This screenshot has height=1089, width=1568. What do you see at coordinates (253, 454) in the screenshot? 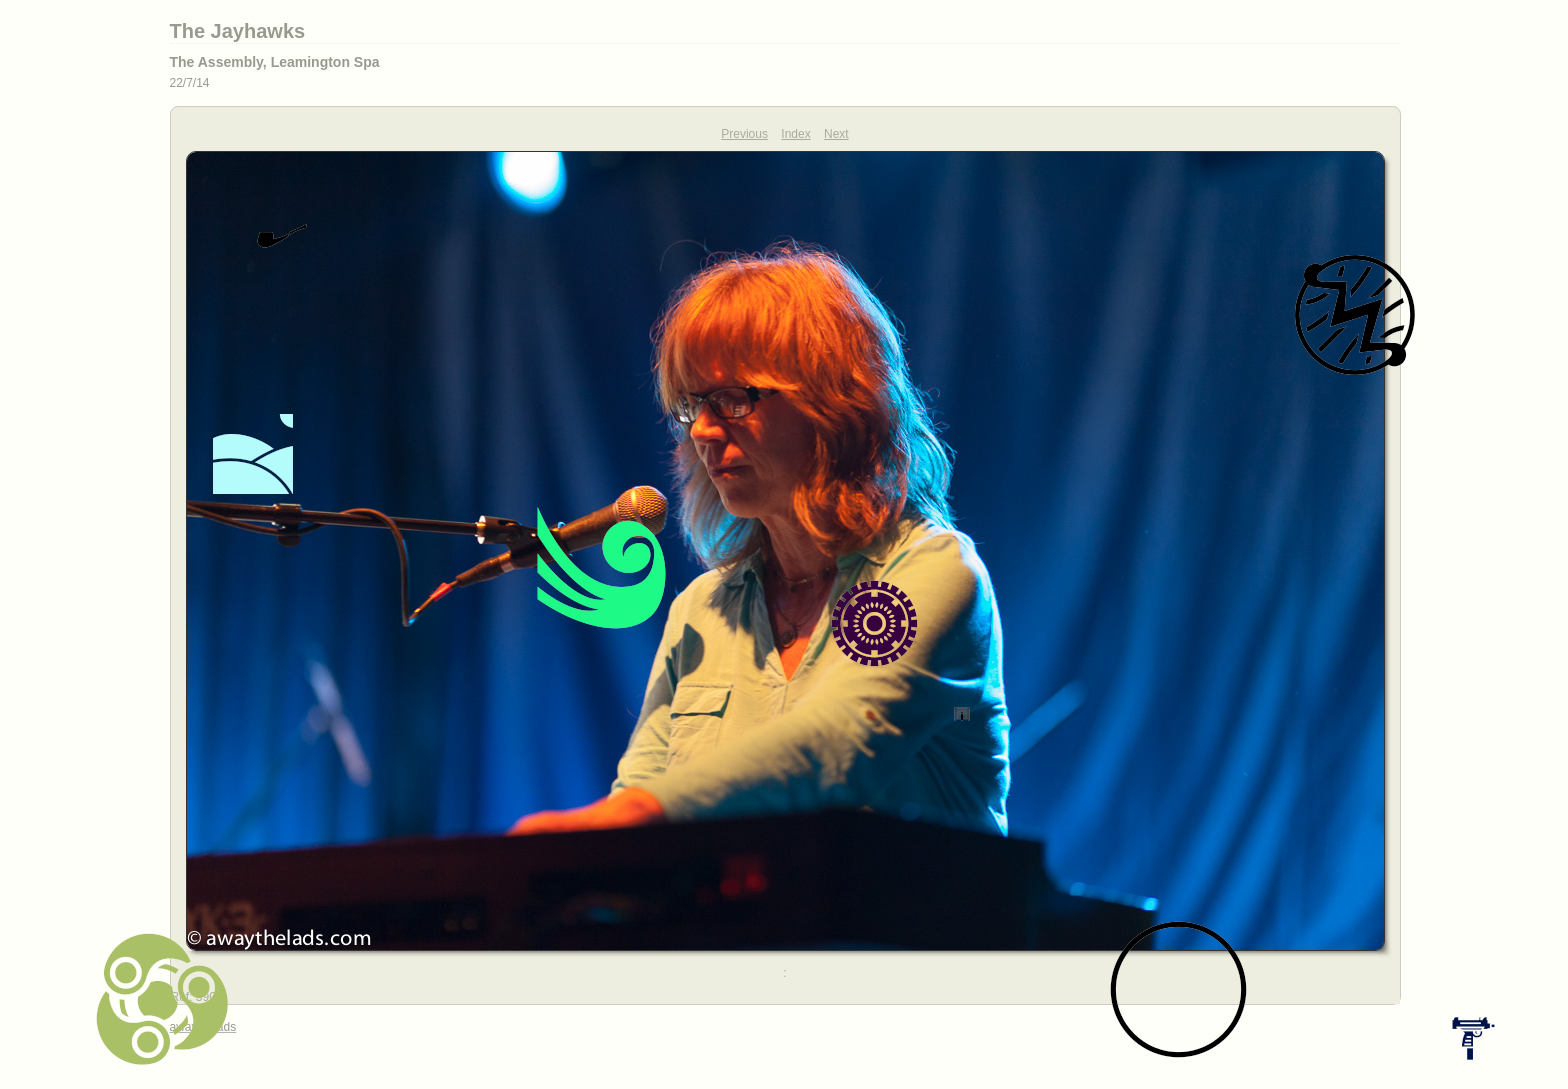
I see `view terrain or landscape mode` at bounding box center [253, 454].